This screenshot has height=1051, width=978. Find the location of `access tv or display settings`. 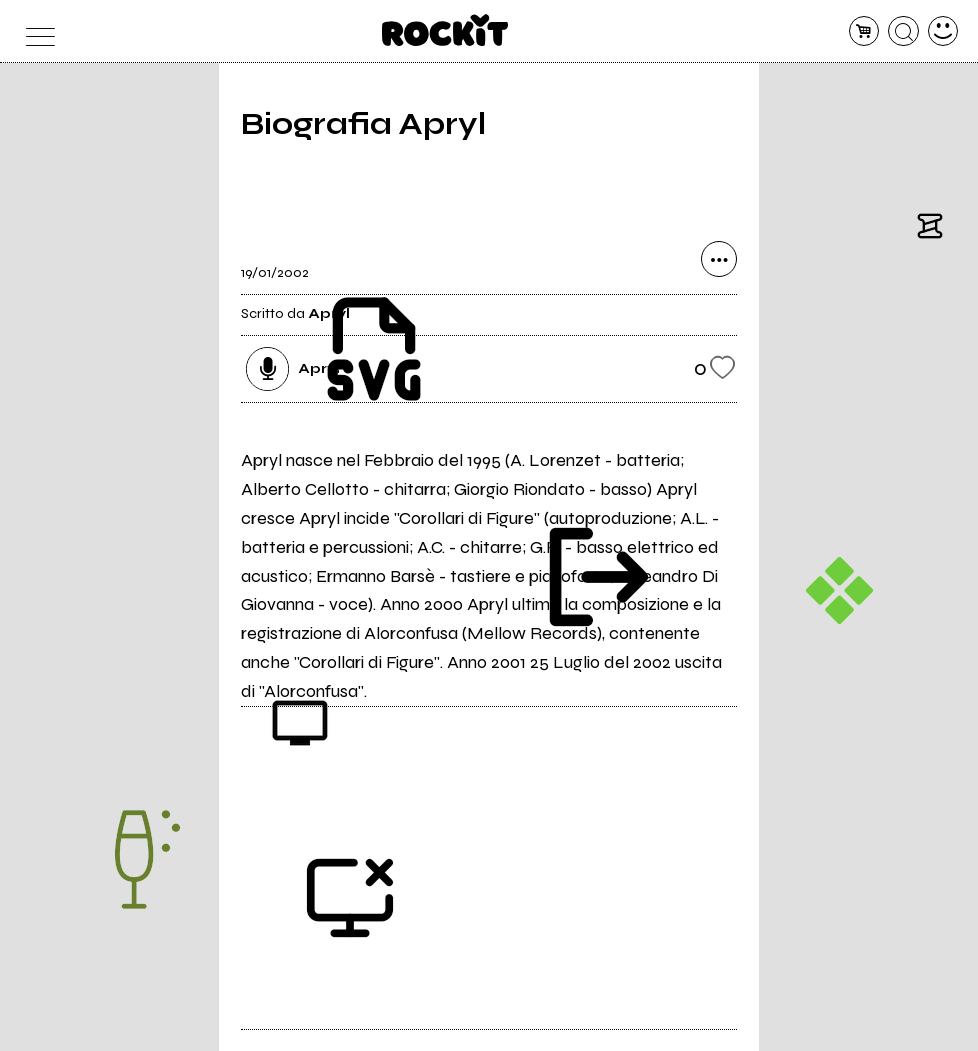

access tv or display settings is located at coordinates (300, 723).